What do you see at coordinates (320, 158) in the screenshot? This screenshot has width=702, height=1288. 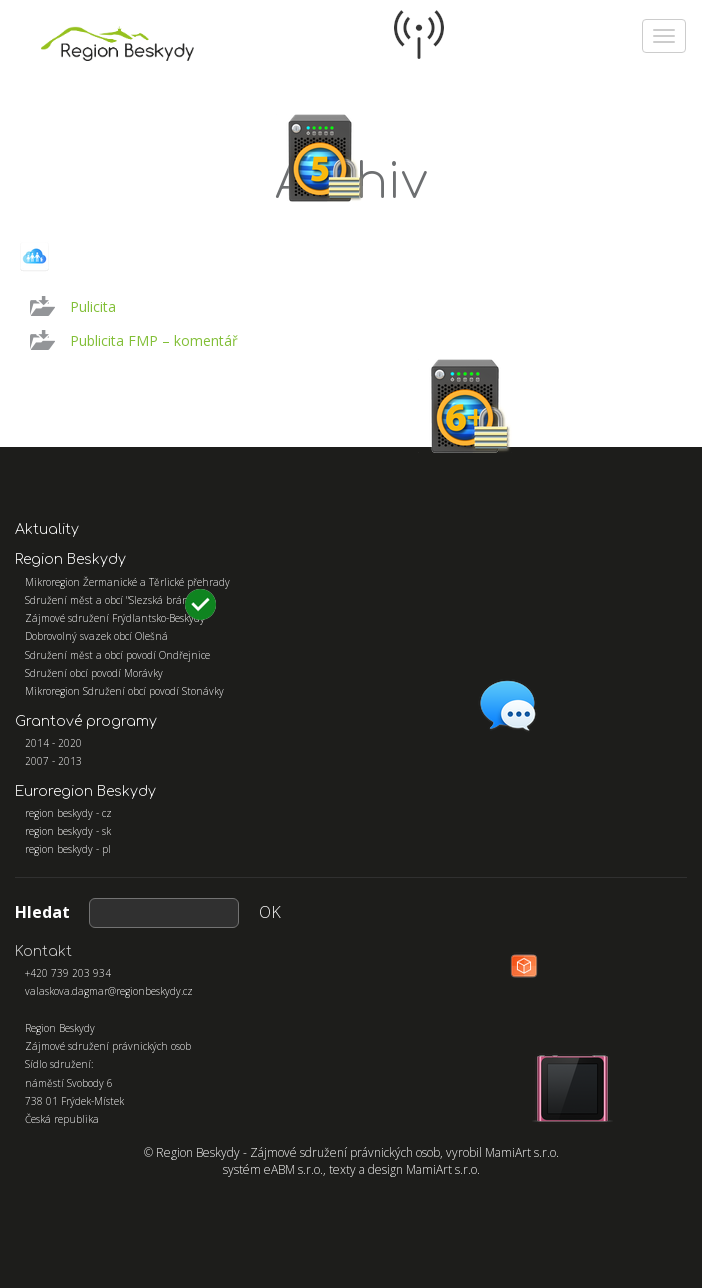 I see `locked RAID 5 storage array` at bounding box center [320, 158].